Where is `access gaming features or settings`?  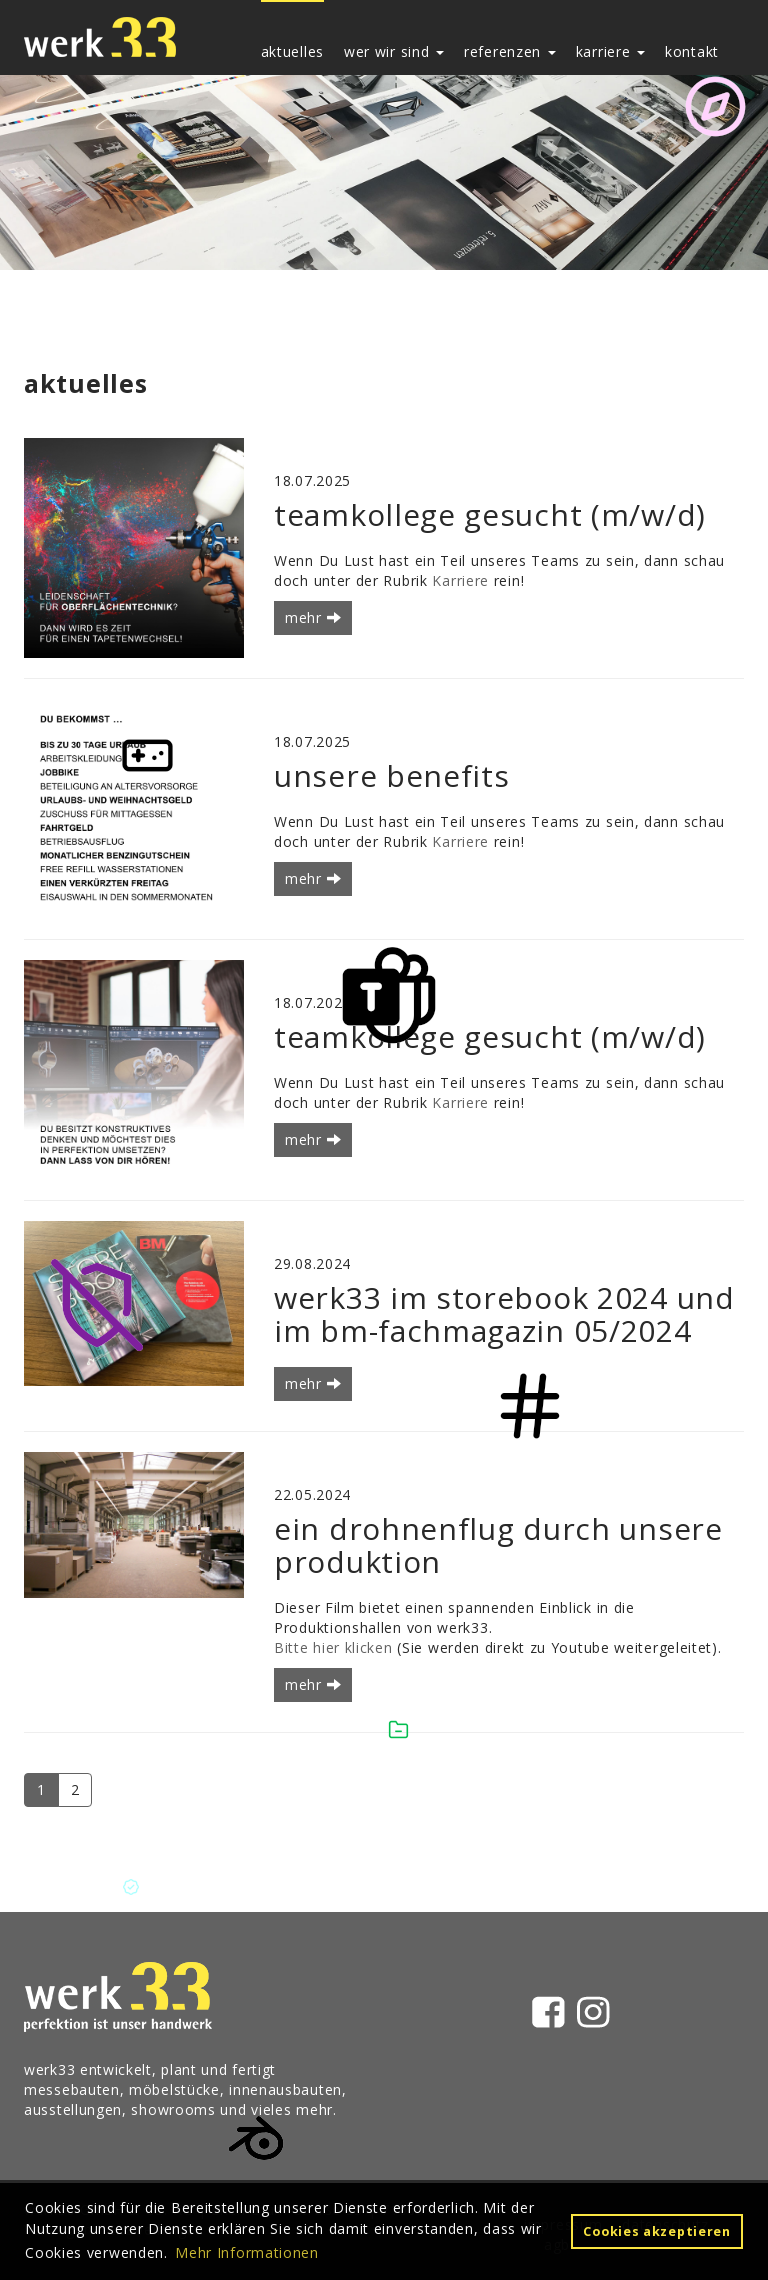 access gaming features or settings is located at coordinates (147, 755).